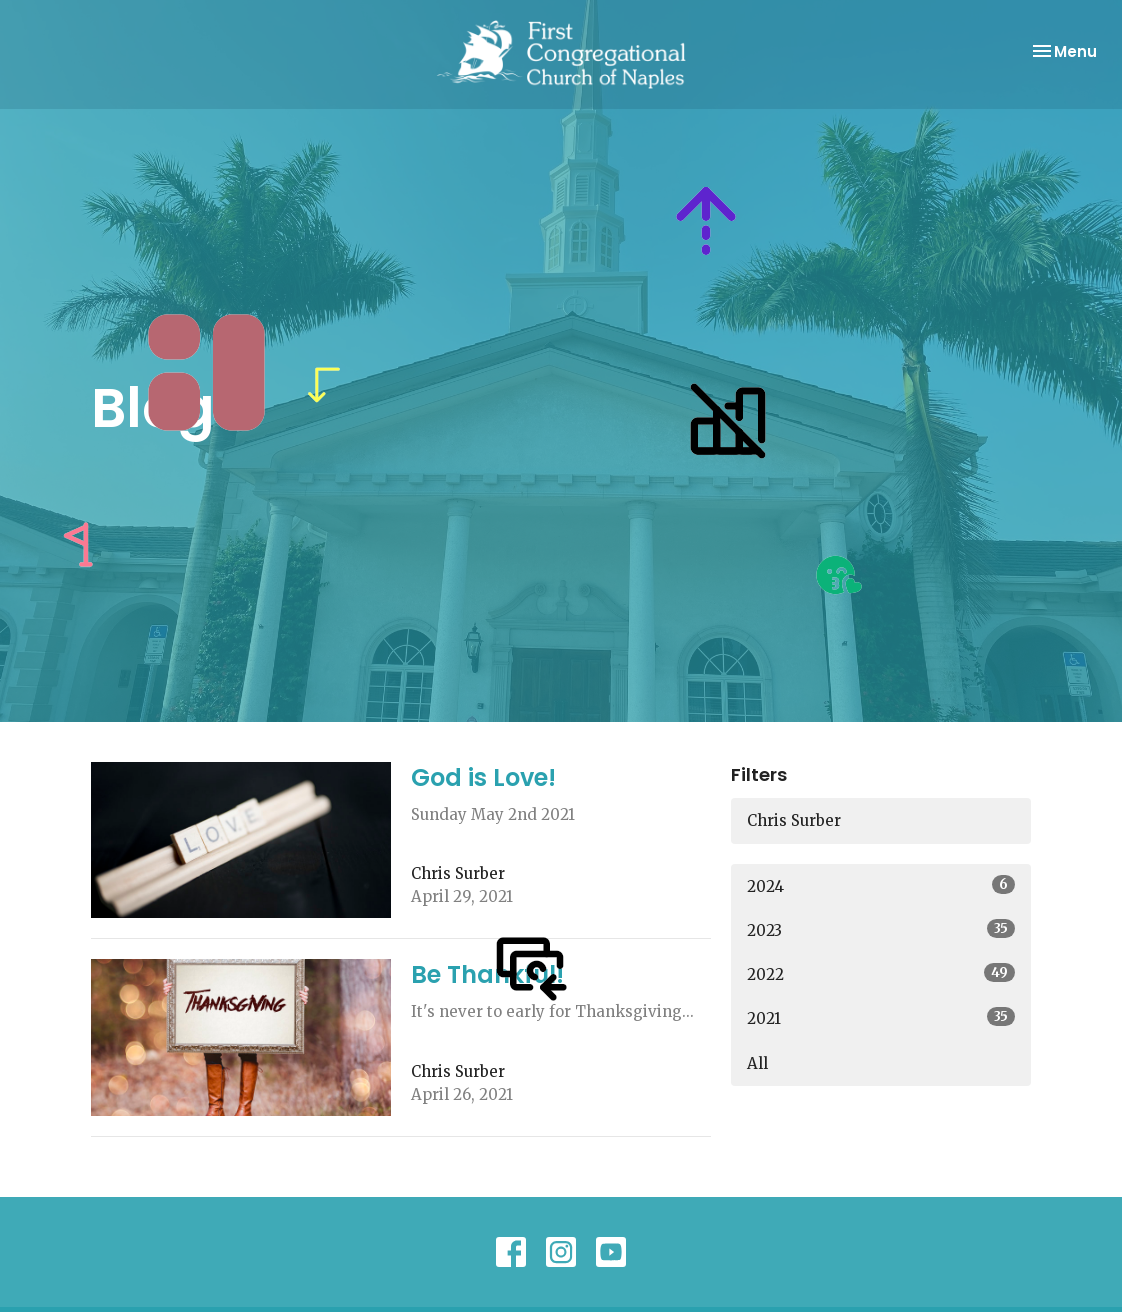 This screenshot has height=1312, width=1122. I want to click on go back and down in navigation, so click(324, 385).